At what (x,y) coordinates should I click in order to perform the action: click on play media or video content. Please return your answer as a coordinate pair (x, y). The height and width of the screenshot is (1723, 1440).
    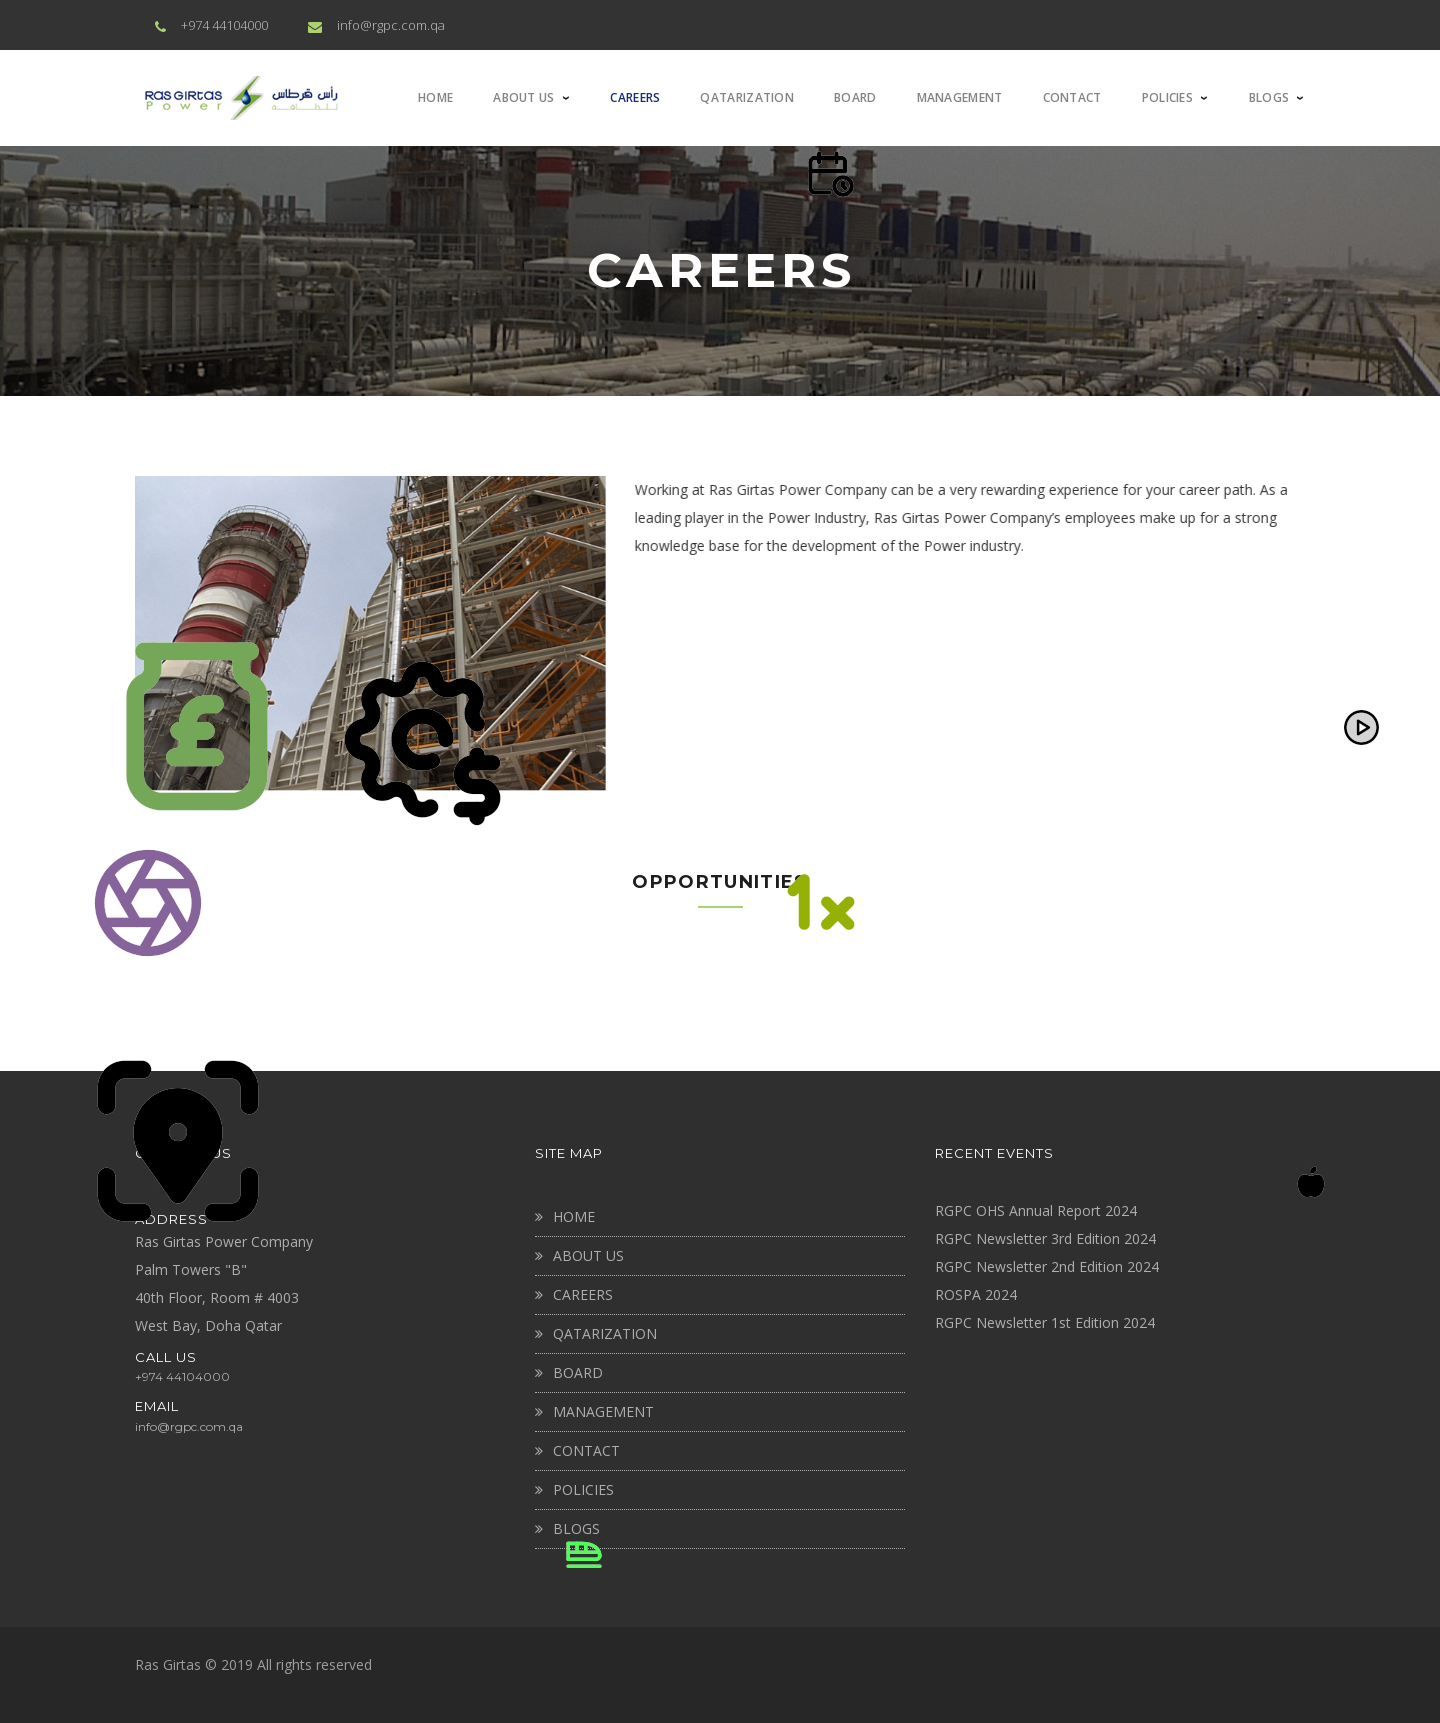
    Looking at the image, I should click on (1361, 727).